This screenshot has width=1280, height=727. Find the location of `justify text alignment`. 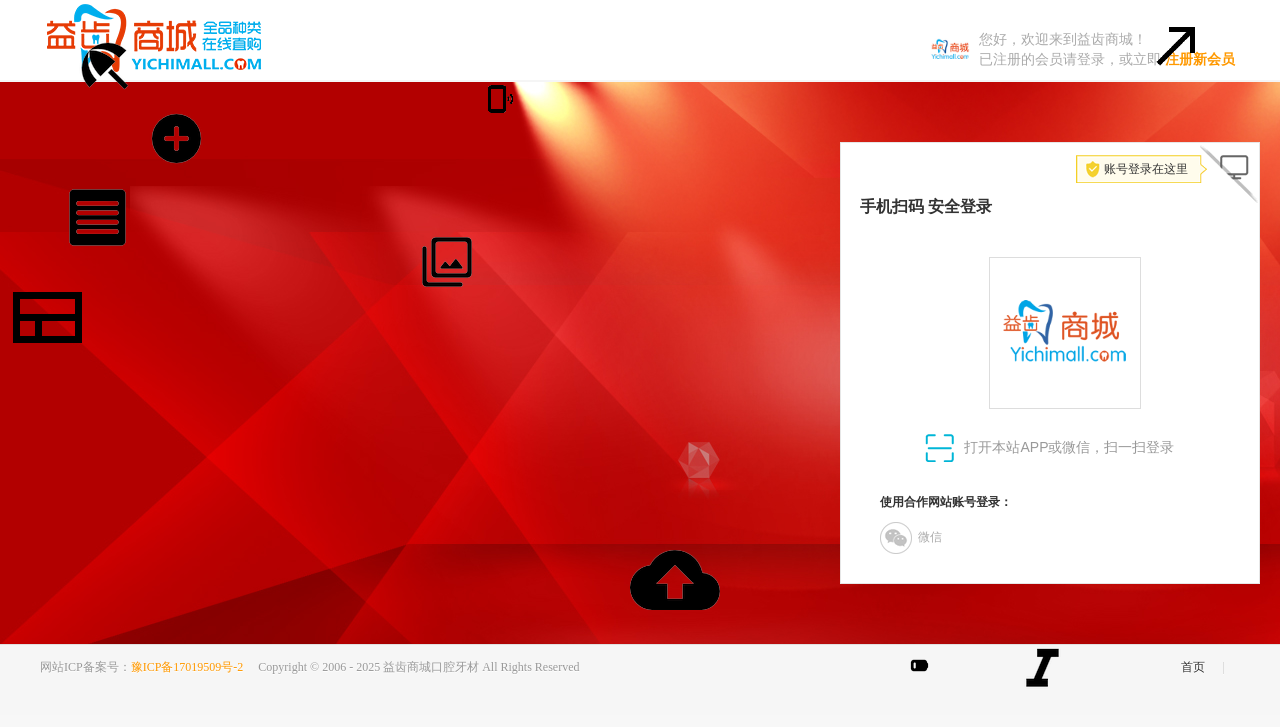

justify text alignment is located at coordinates (97, 217).